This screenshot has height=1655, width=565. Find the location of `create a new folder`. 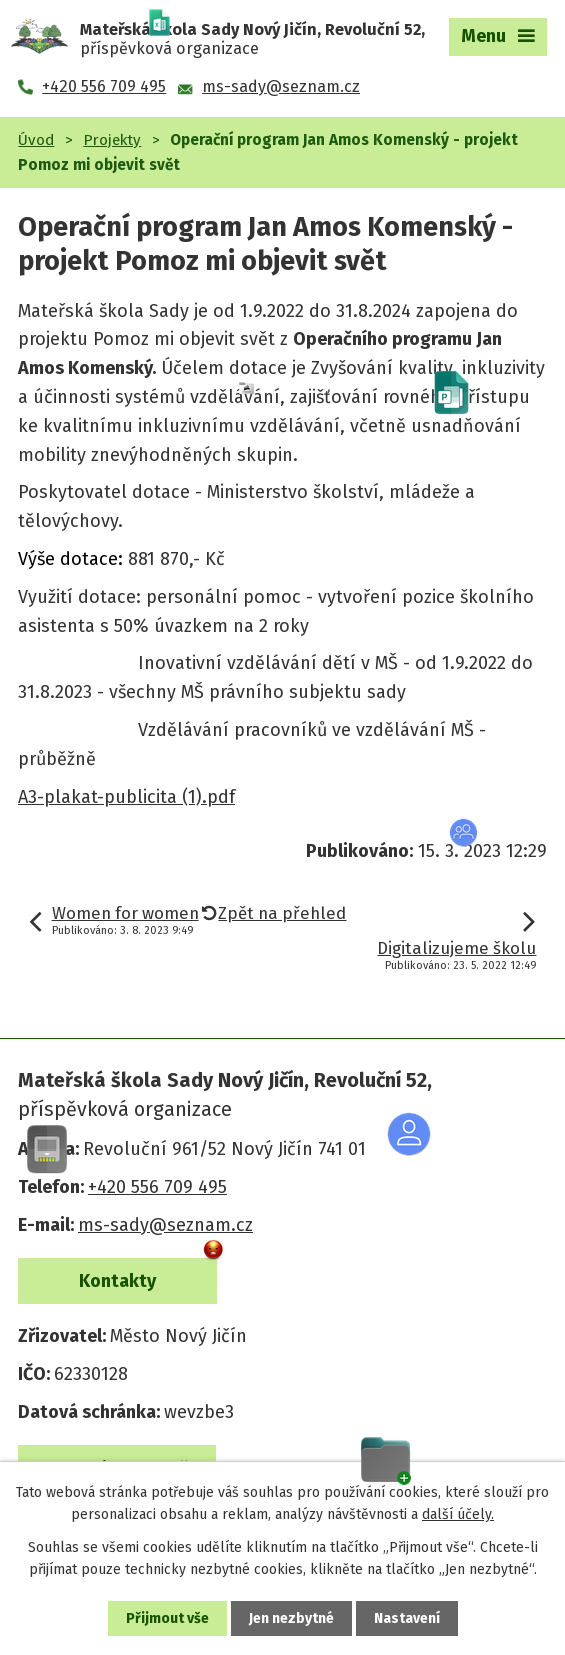

create a new folder is located at coordinates (385, 1459).